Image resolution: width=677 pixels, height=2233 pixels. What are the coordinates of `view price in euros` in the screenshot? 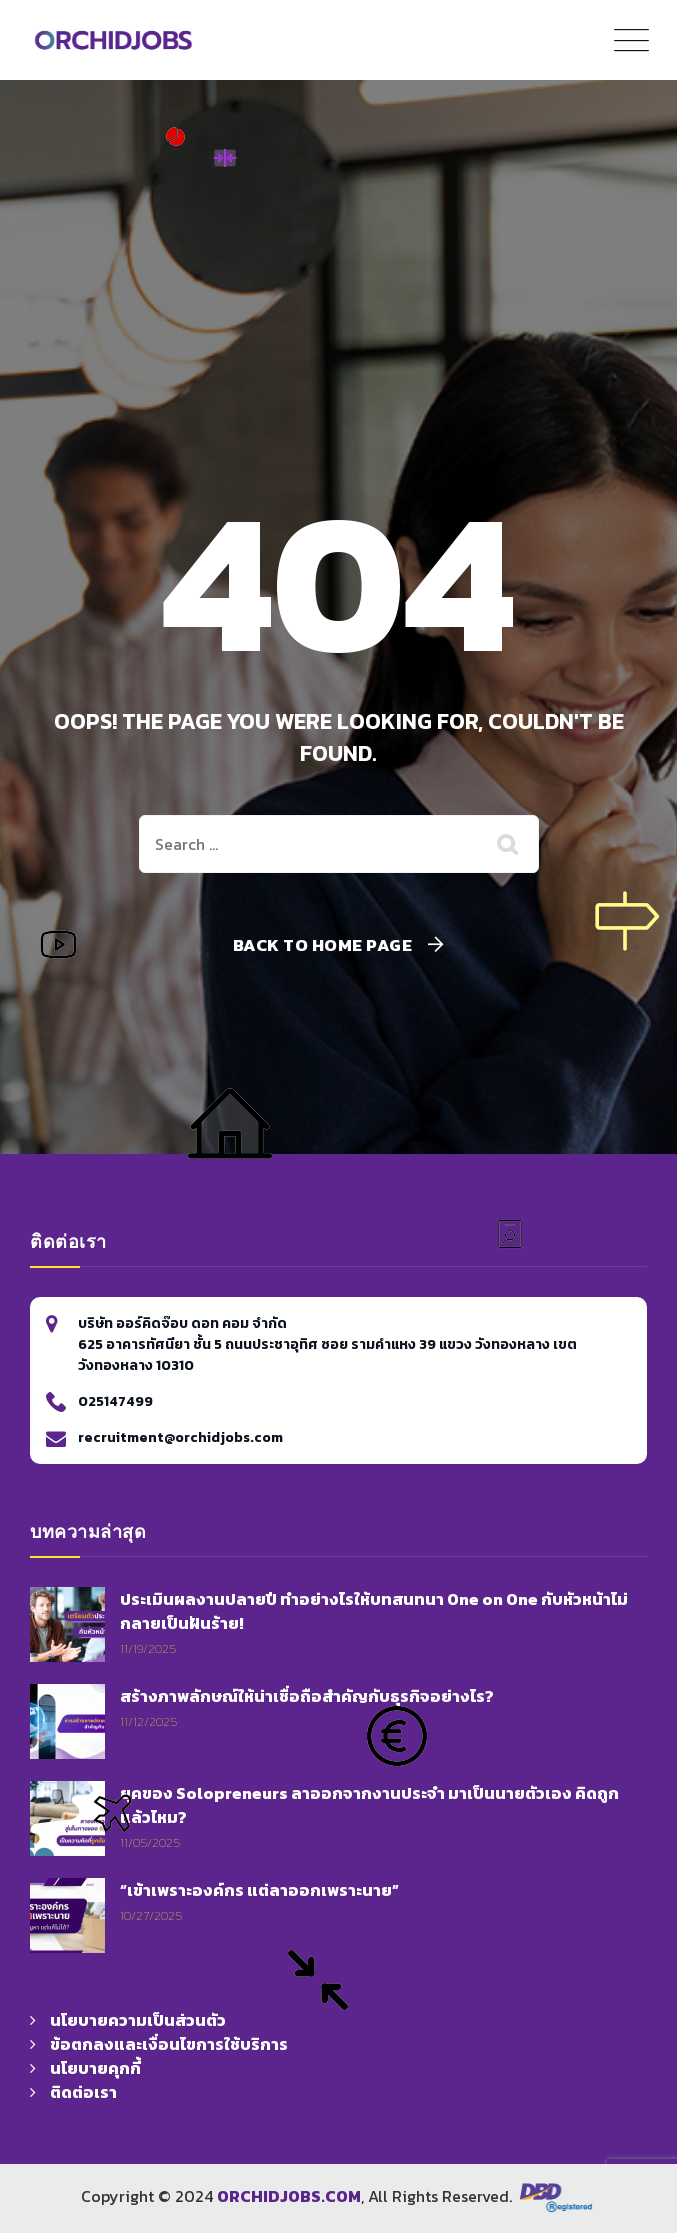 It's located at (397, 1736).